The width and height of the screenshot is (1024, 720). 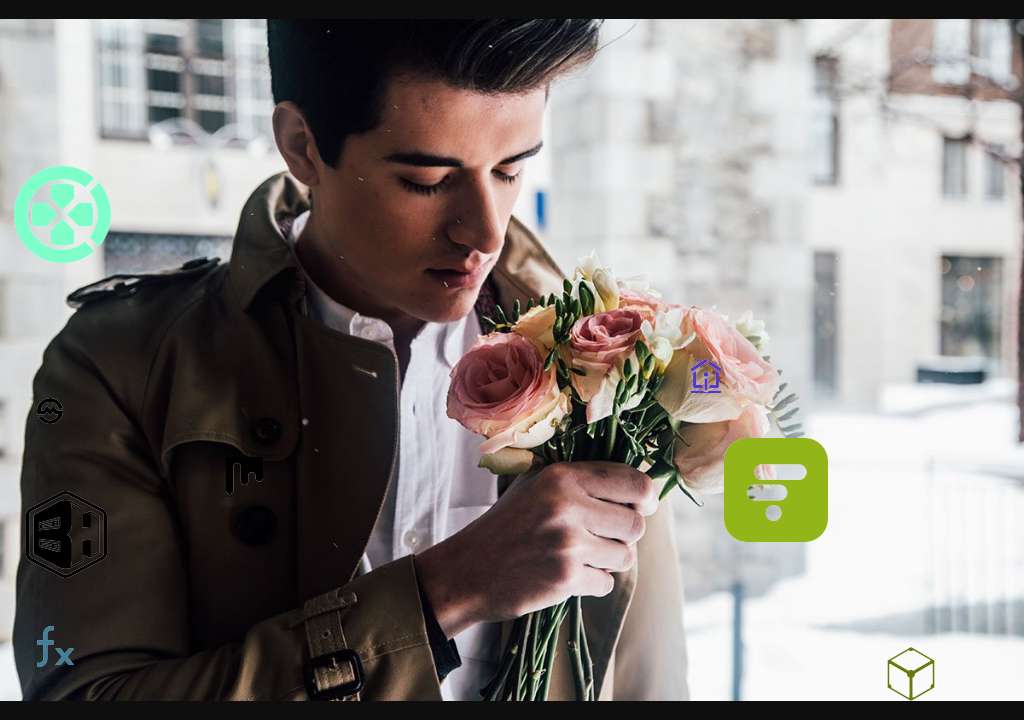 I want to click on shanghai metro official app or website, so click(x=50, y=411).